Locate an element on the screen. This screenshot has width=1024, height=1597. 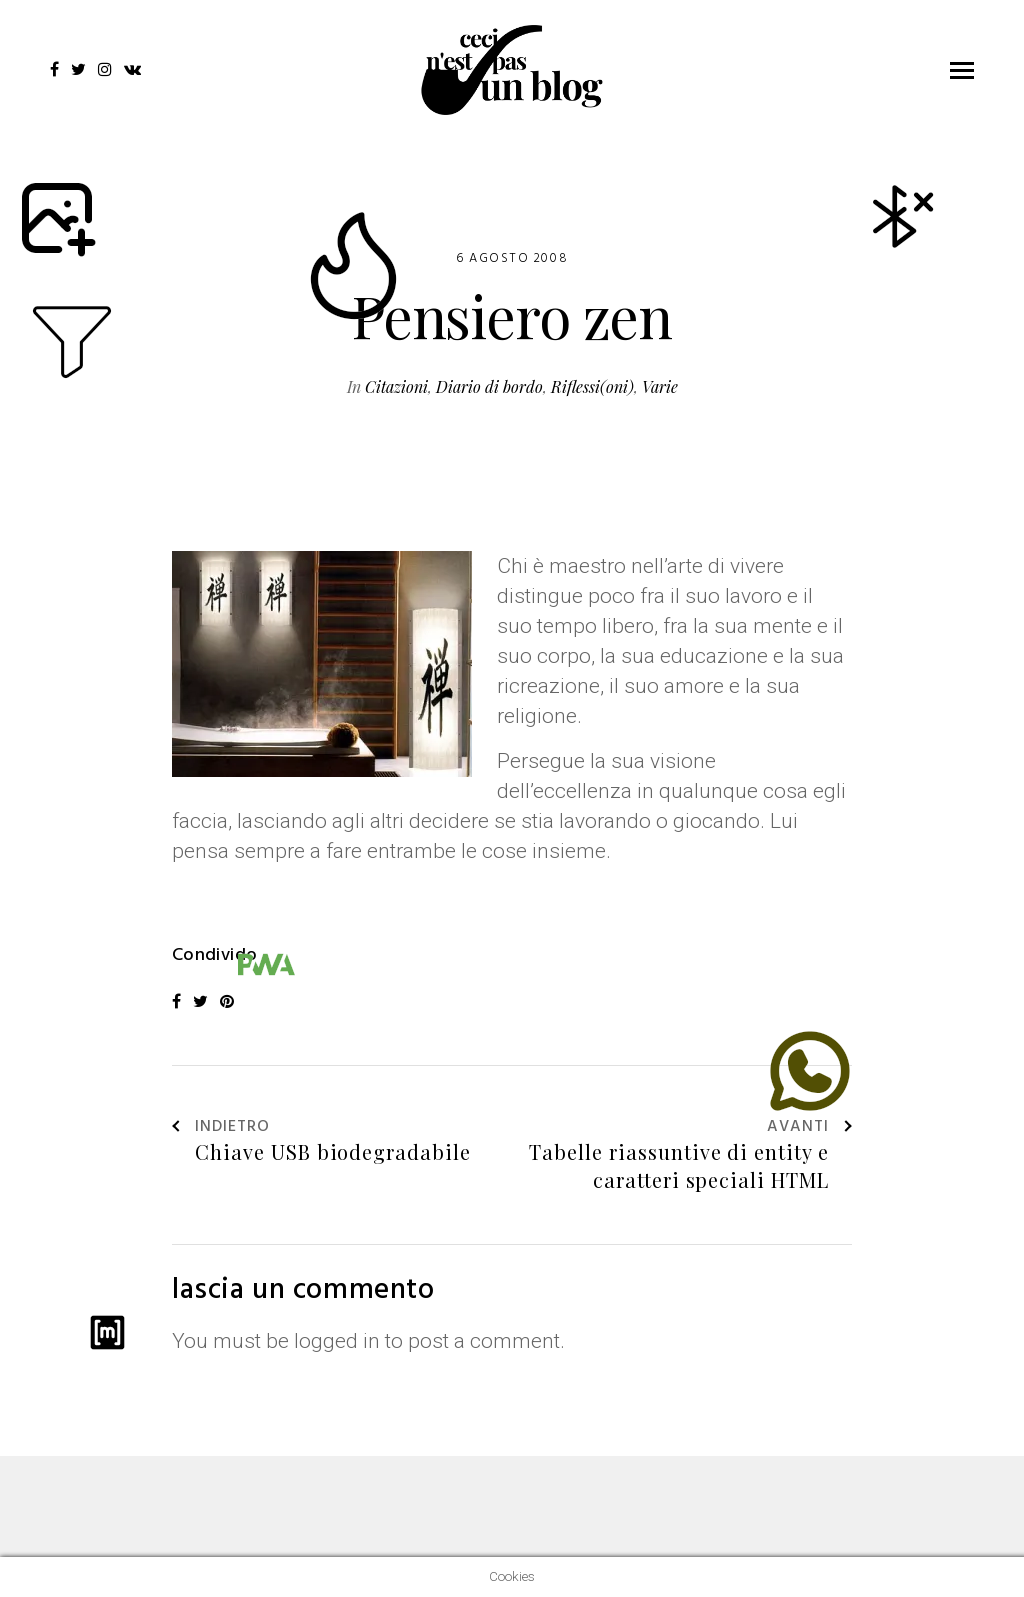
open WhatsApp messaging app is located at coordinates (810, 1071).